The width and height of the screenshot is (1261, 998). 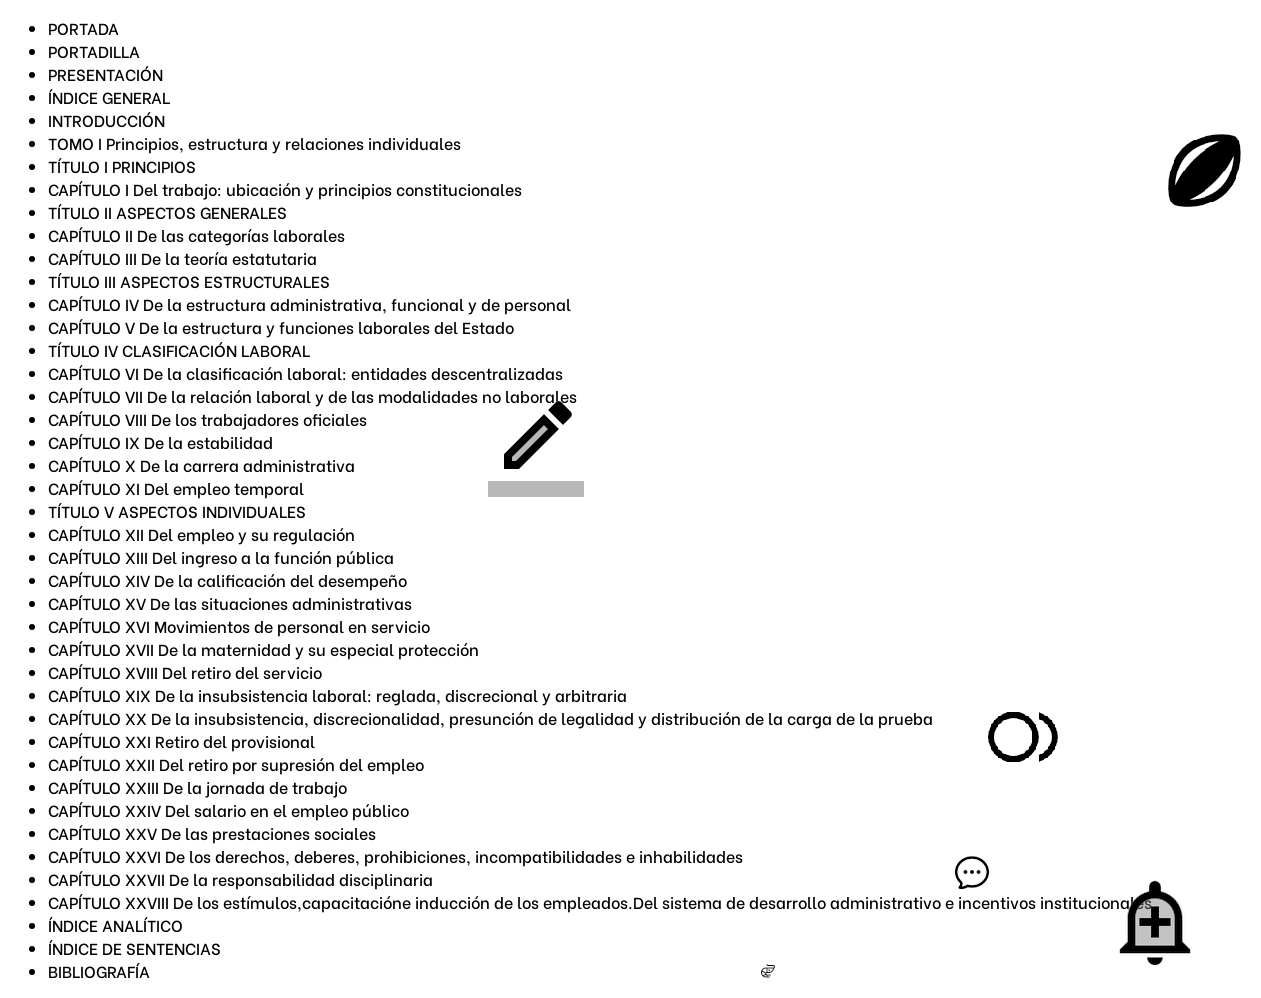 I want to click on indicates active recording or live streaming status, so click(x=1023, y=737).